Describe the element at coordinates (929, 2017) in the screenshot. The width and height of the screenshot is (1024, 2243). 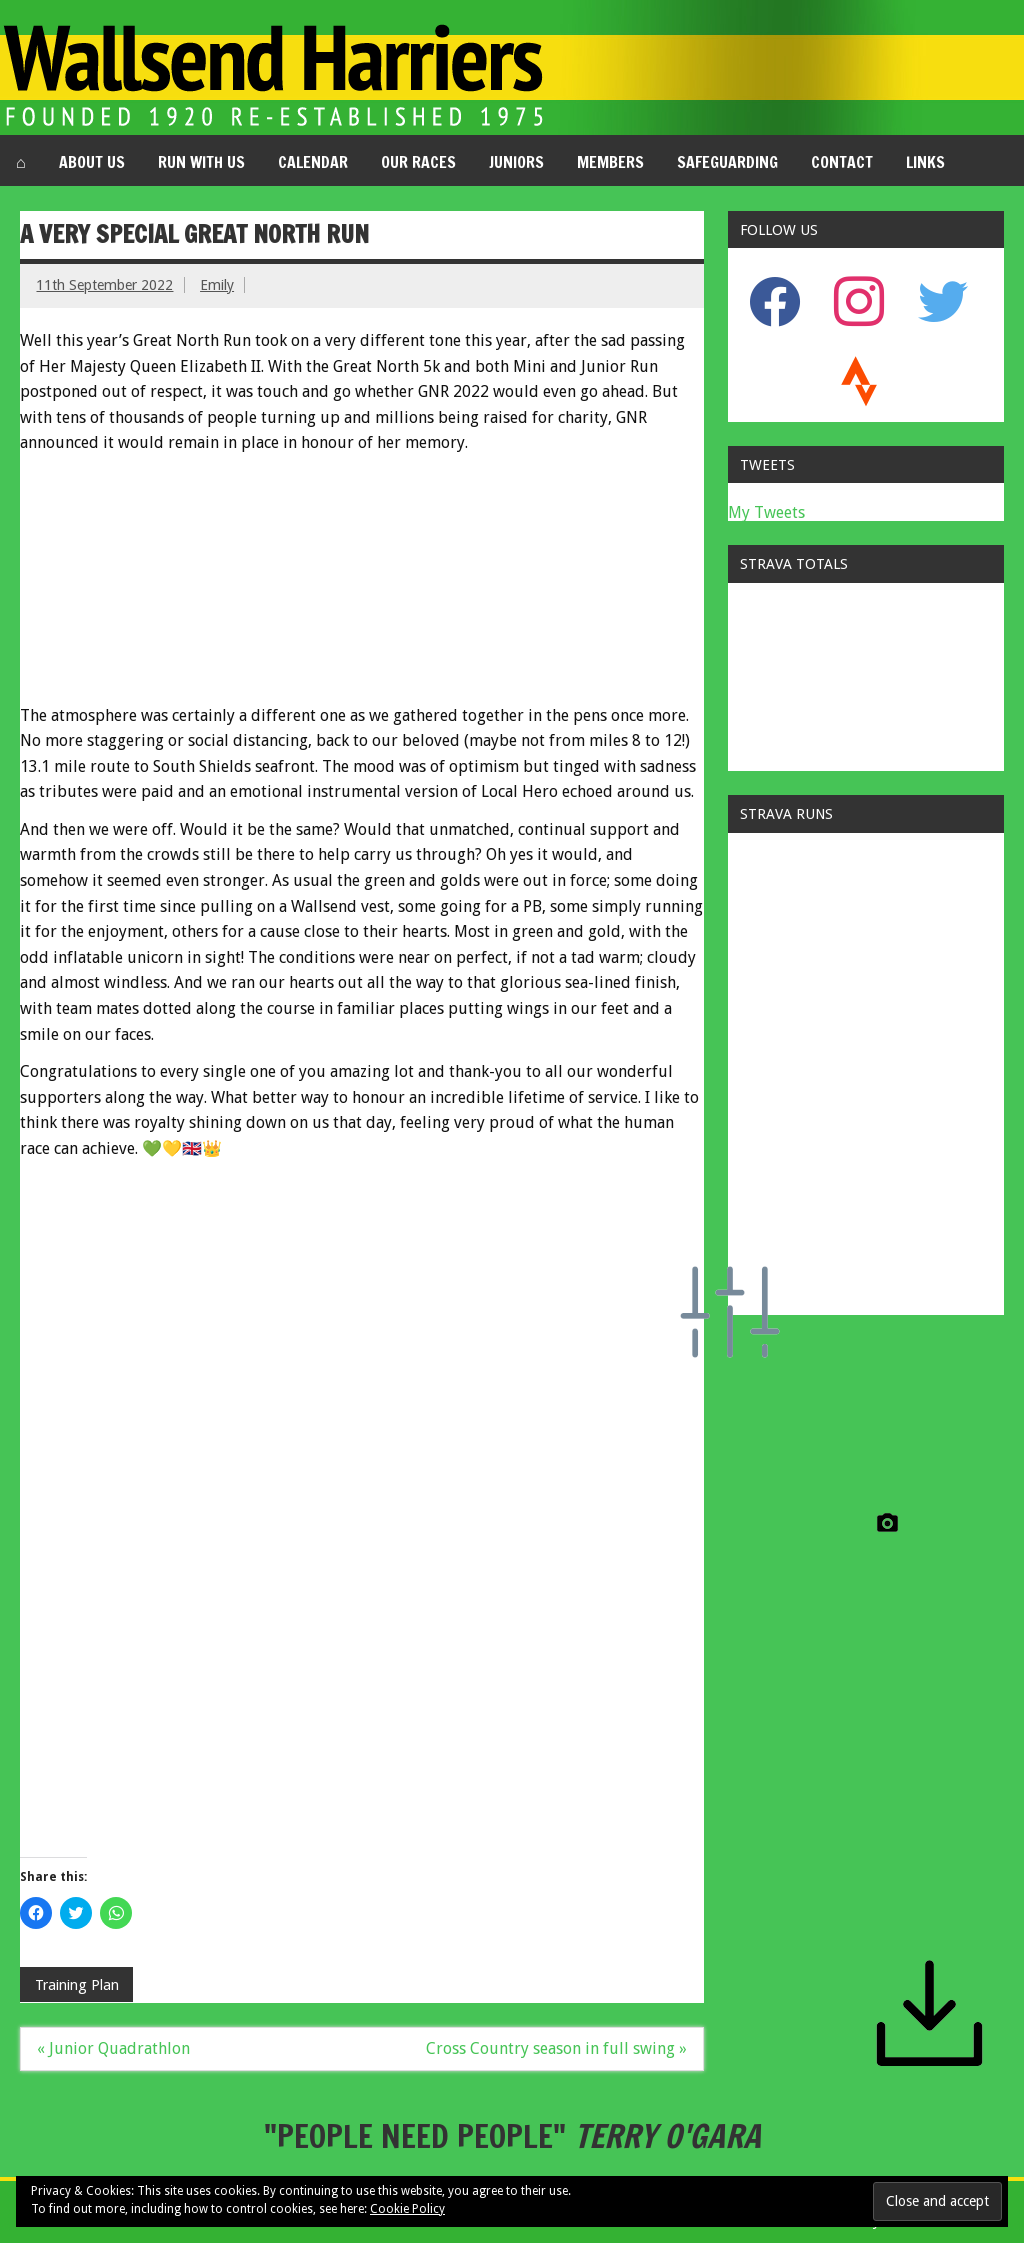
I see `download a file or document` at that location.